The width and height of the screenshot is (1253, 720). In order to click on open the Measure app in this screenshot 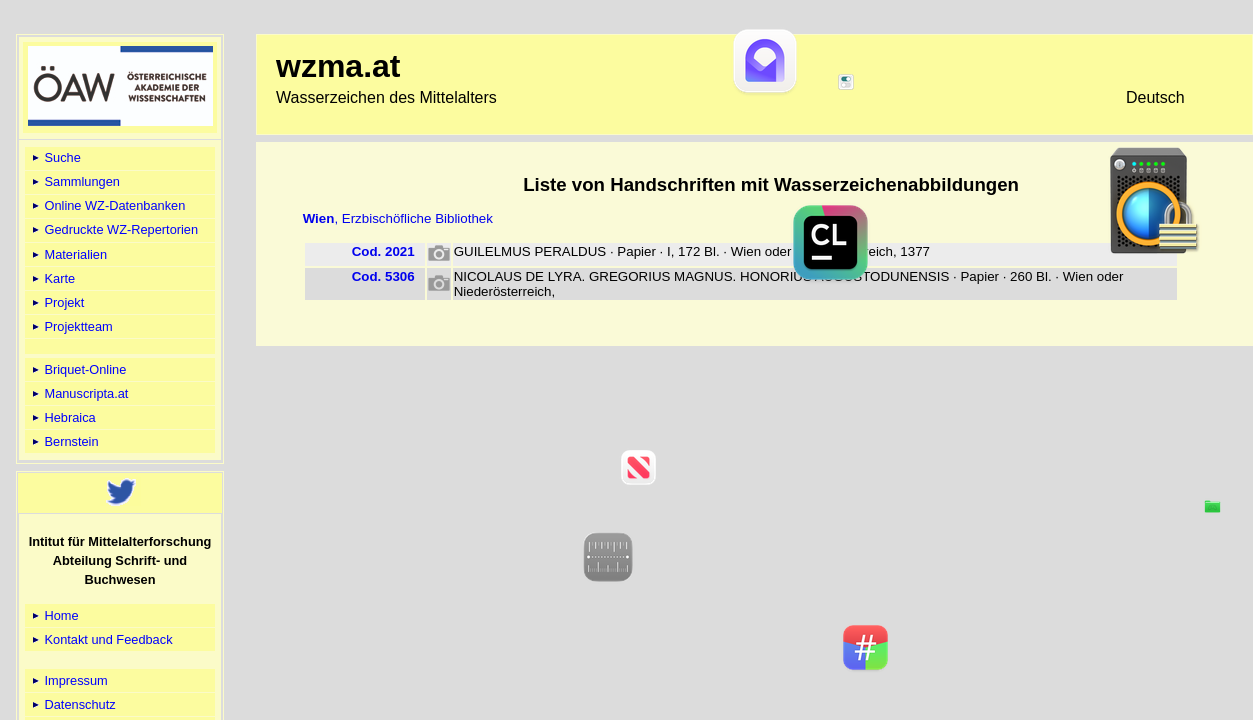, I will do `click(608, 557)`.